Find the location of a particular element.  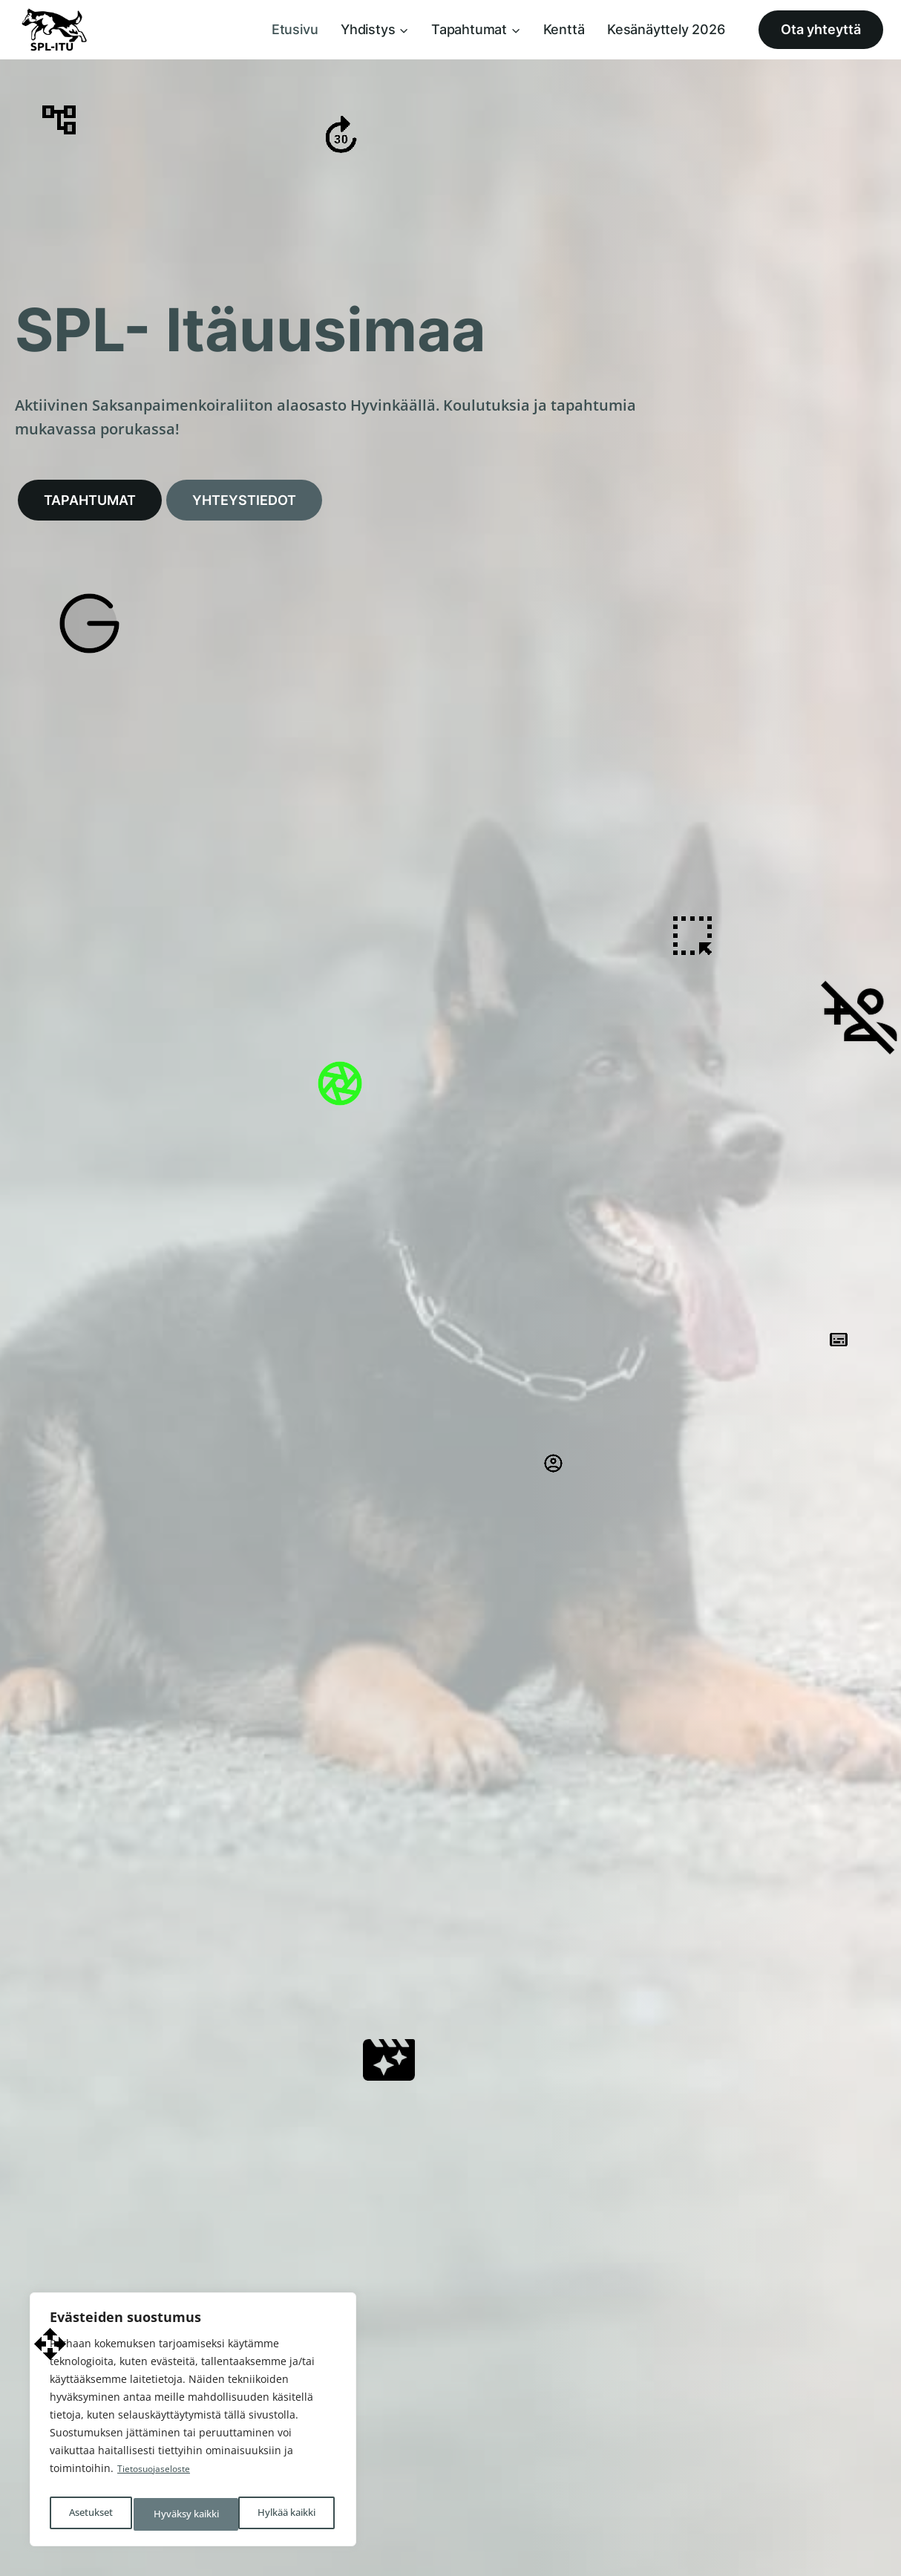

view organizational hierarchy or structure is located at coordinates (59, 120).